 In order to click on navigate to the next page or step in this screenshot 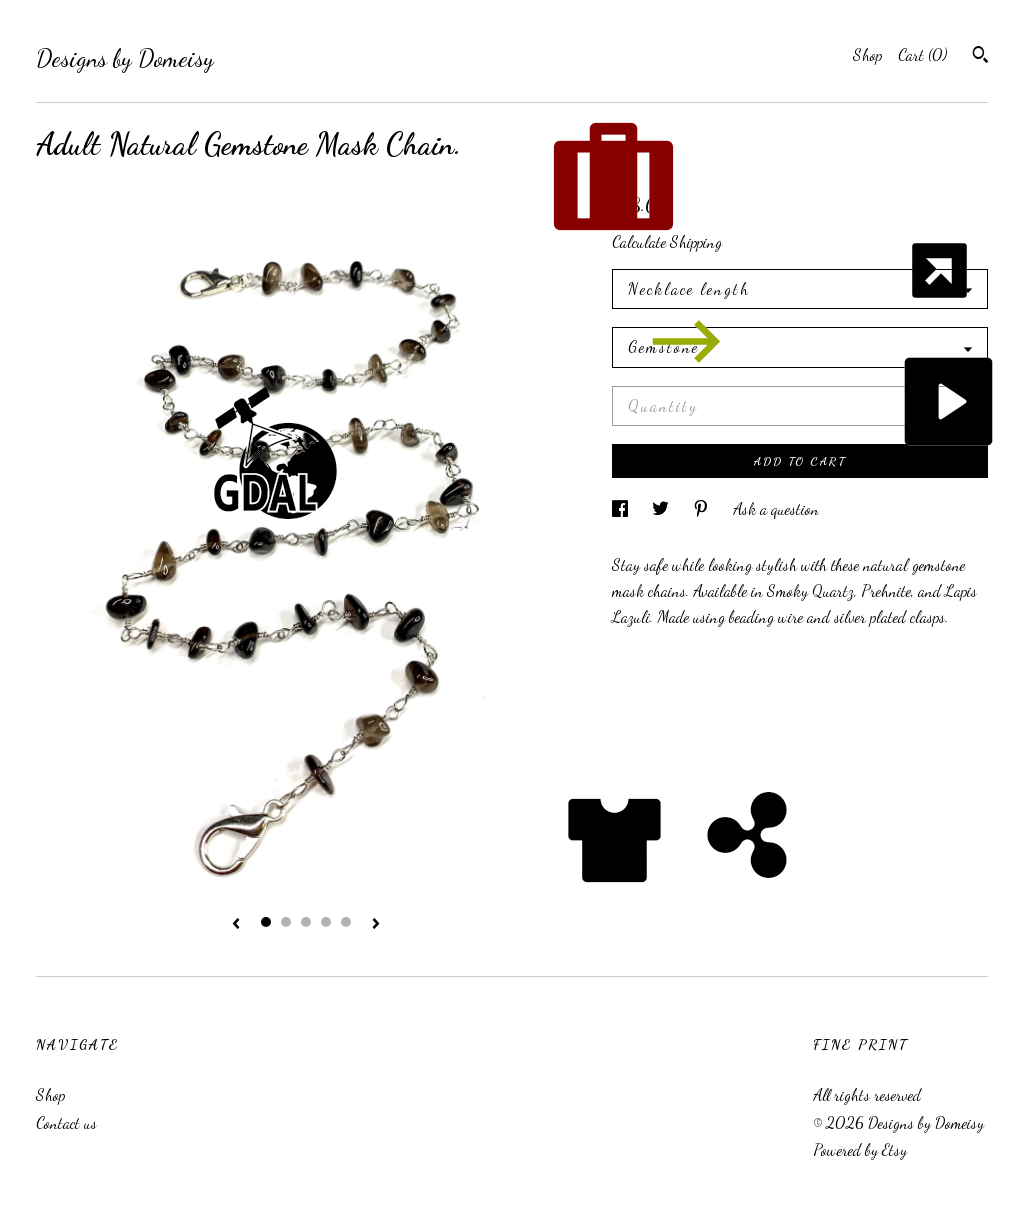, I will do `click(686, 341)`.